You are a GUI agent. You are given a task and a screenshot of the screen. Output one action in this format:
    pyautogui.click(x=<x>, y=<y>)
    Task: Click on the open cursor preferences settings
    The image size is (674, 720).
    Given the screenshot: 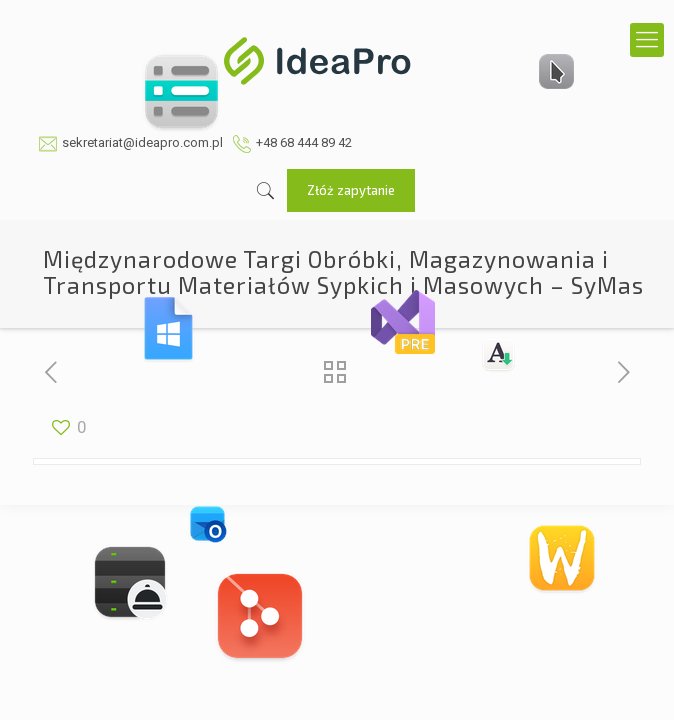 What is the action you would take?
    pyautogui.click(x=556, y=71)
    